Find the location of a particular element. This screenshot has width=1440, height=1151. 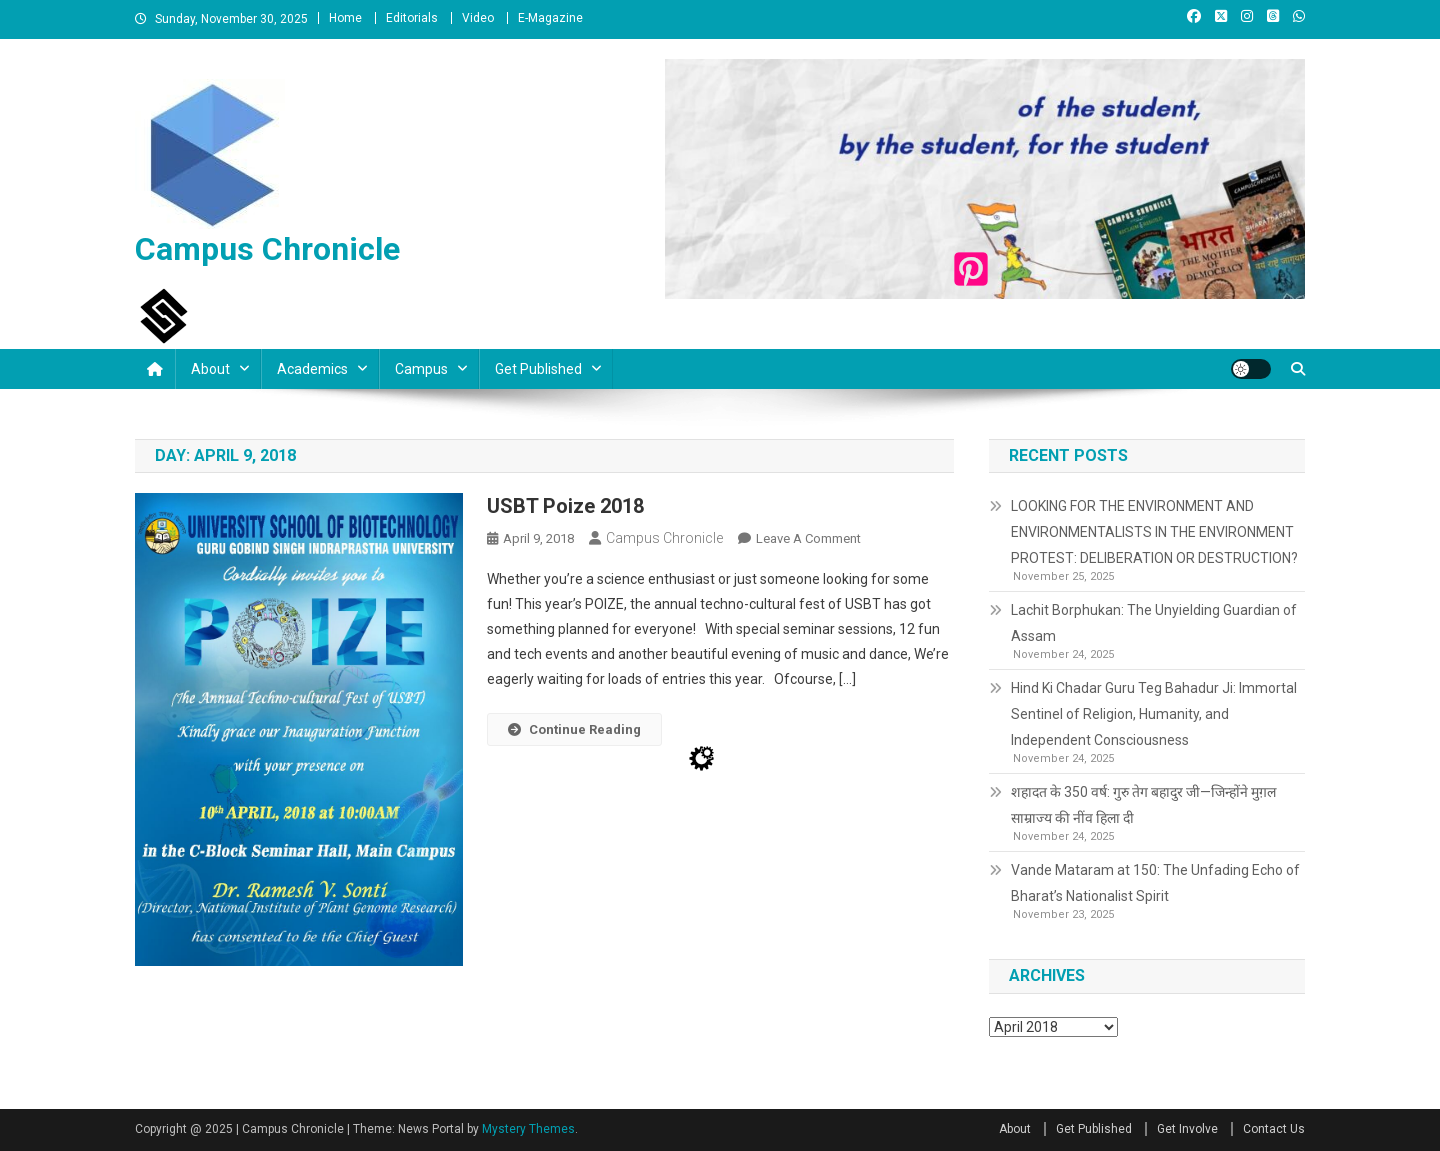

staylinked company logo is located at coordinates (164, 316).